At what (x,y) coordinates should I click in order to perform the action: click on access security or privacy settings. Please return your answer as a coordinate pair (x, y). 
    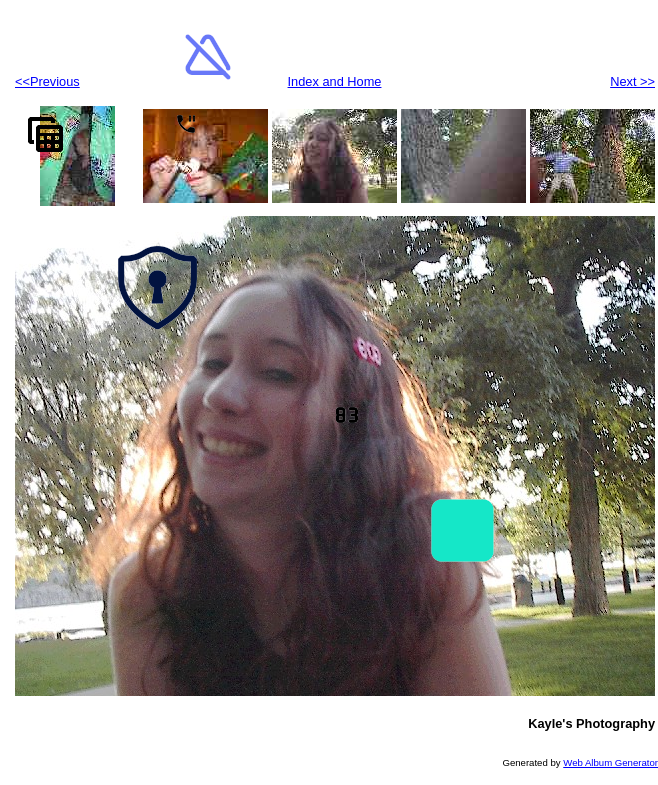
    Looking at the image, I should click on (154, 288).